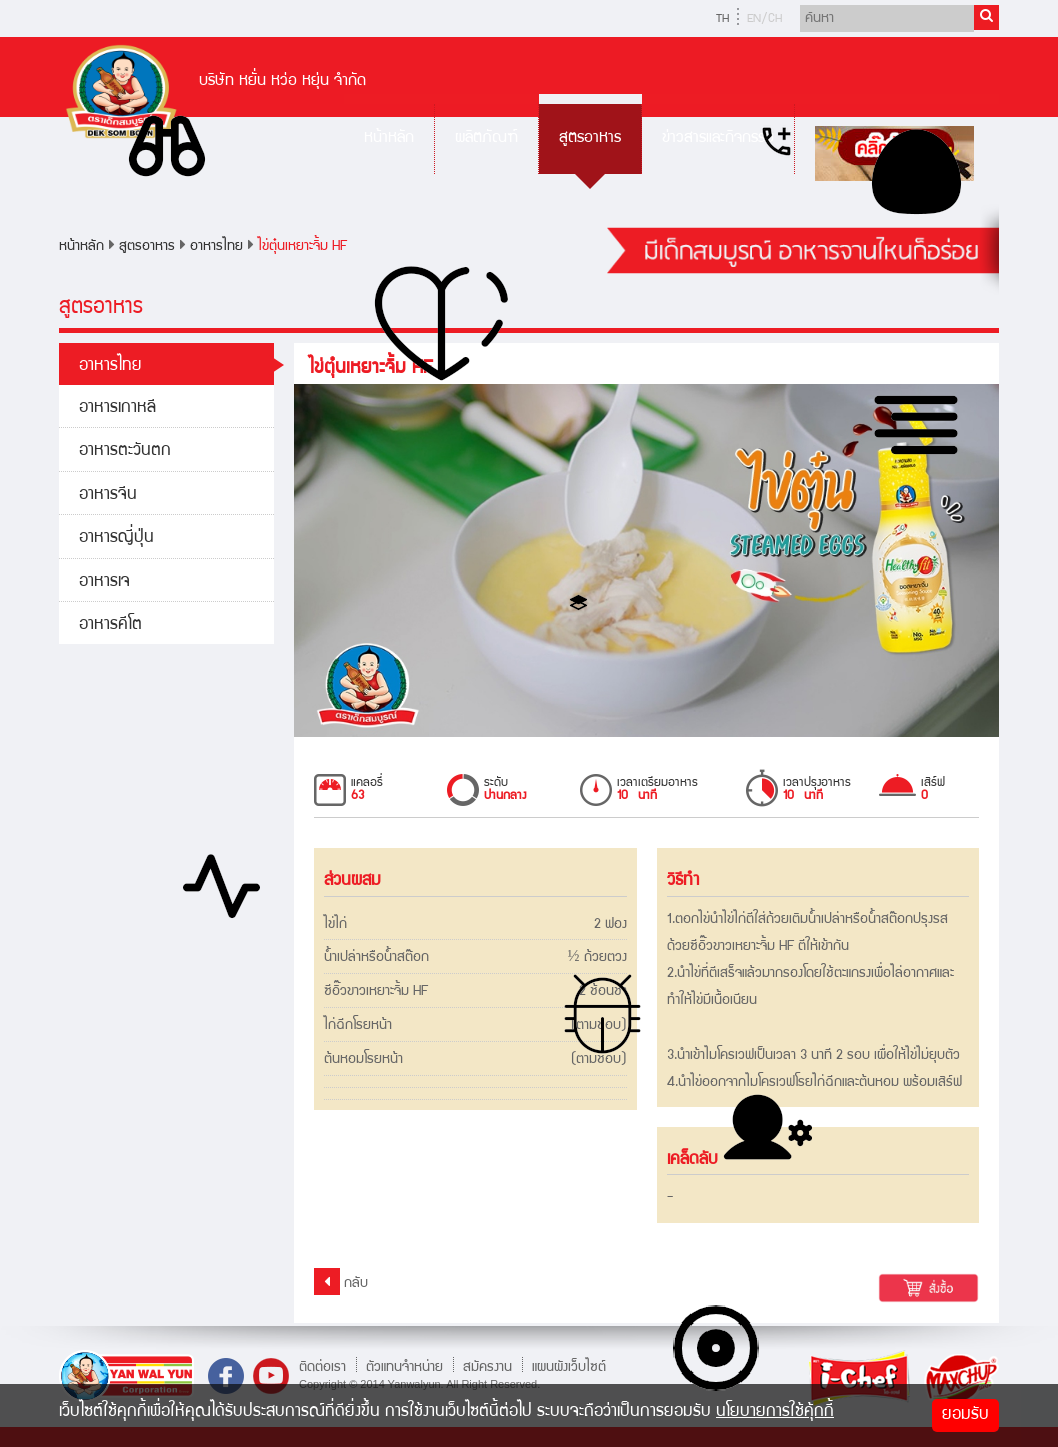 The width and height of the screenshot is (1058, 1447). What do you see at coordinates (716, 1348) in the screenshot?
I see `access music albums or library` at bounding box center [716, 1348].